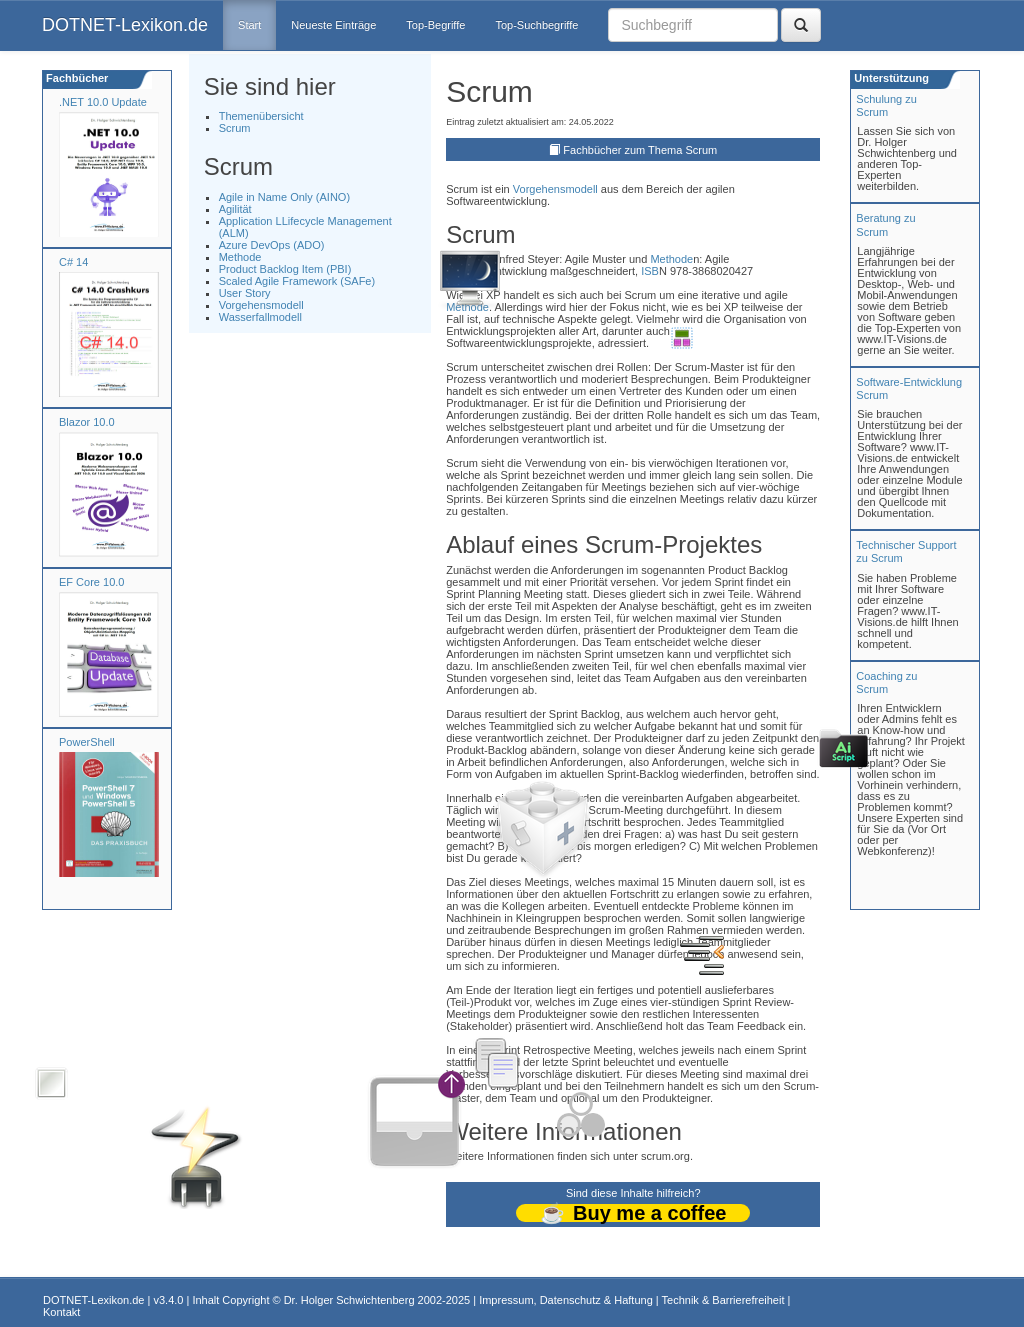 This screenshot has height=1327, width=1024. What do you see at coordinates (843, 749) in the screenshot?
I see `open folder containing AI scripts` at bounding box center [843, 749].